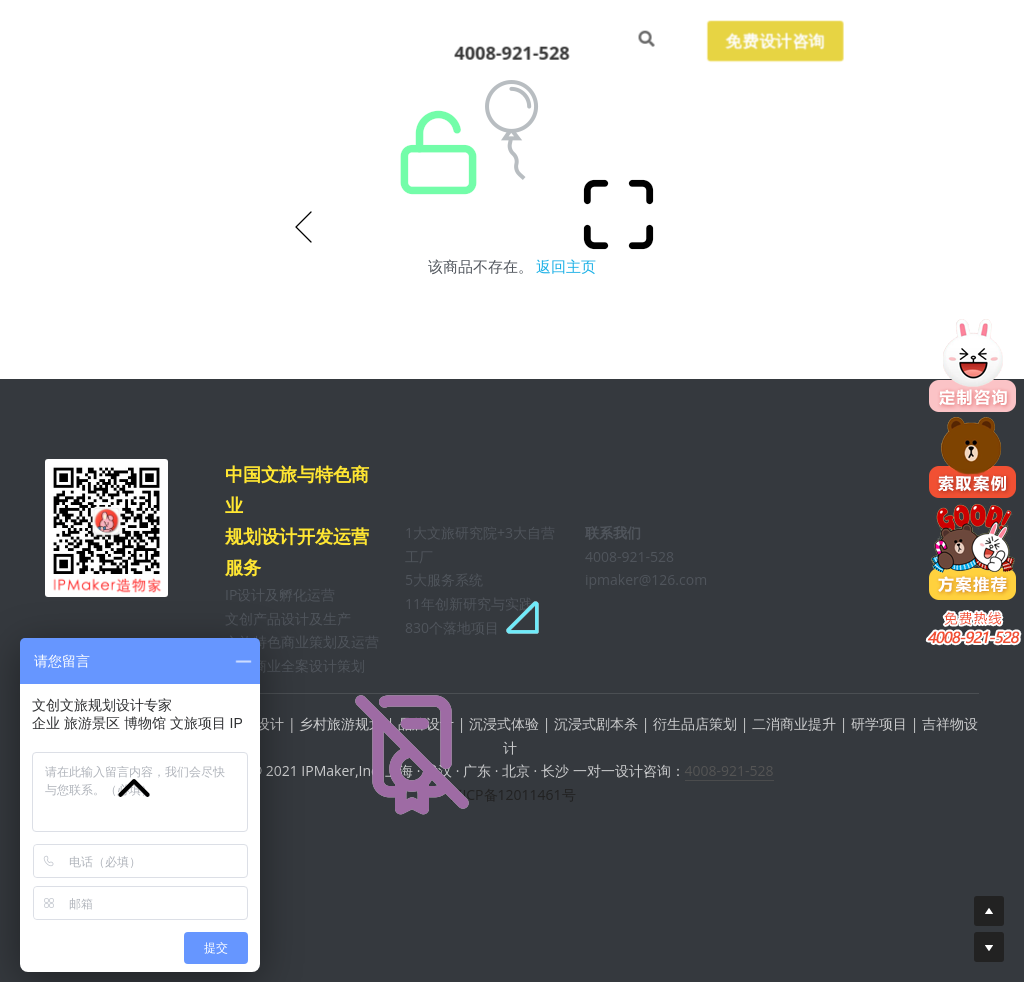 The width and height of the screenshot is (1024, 982). What do you see at coordinates (522, 617) in the screenshot?
I see `indicates weak cellular signal strength` at bounding box center [522, 617].